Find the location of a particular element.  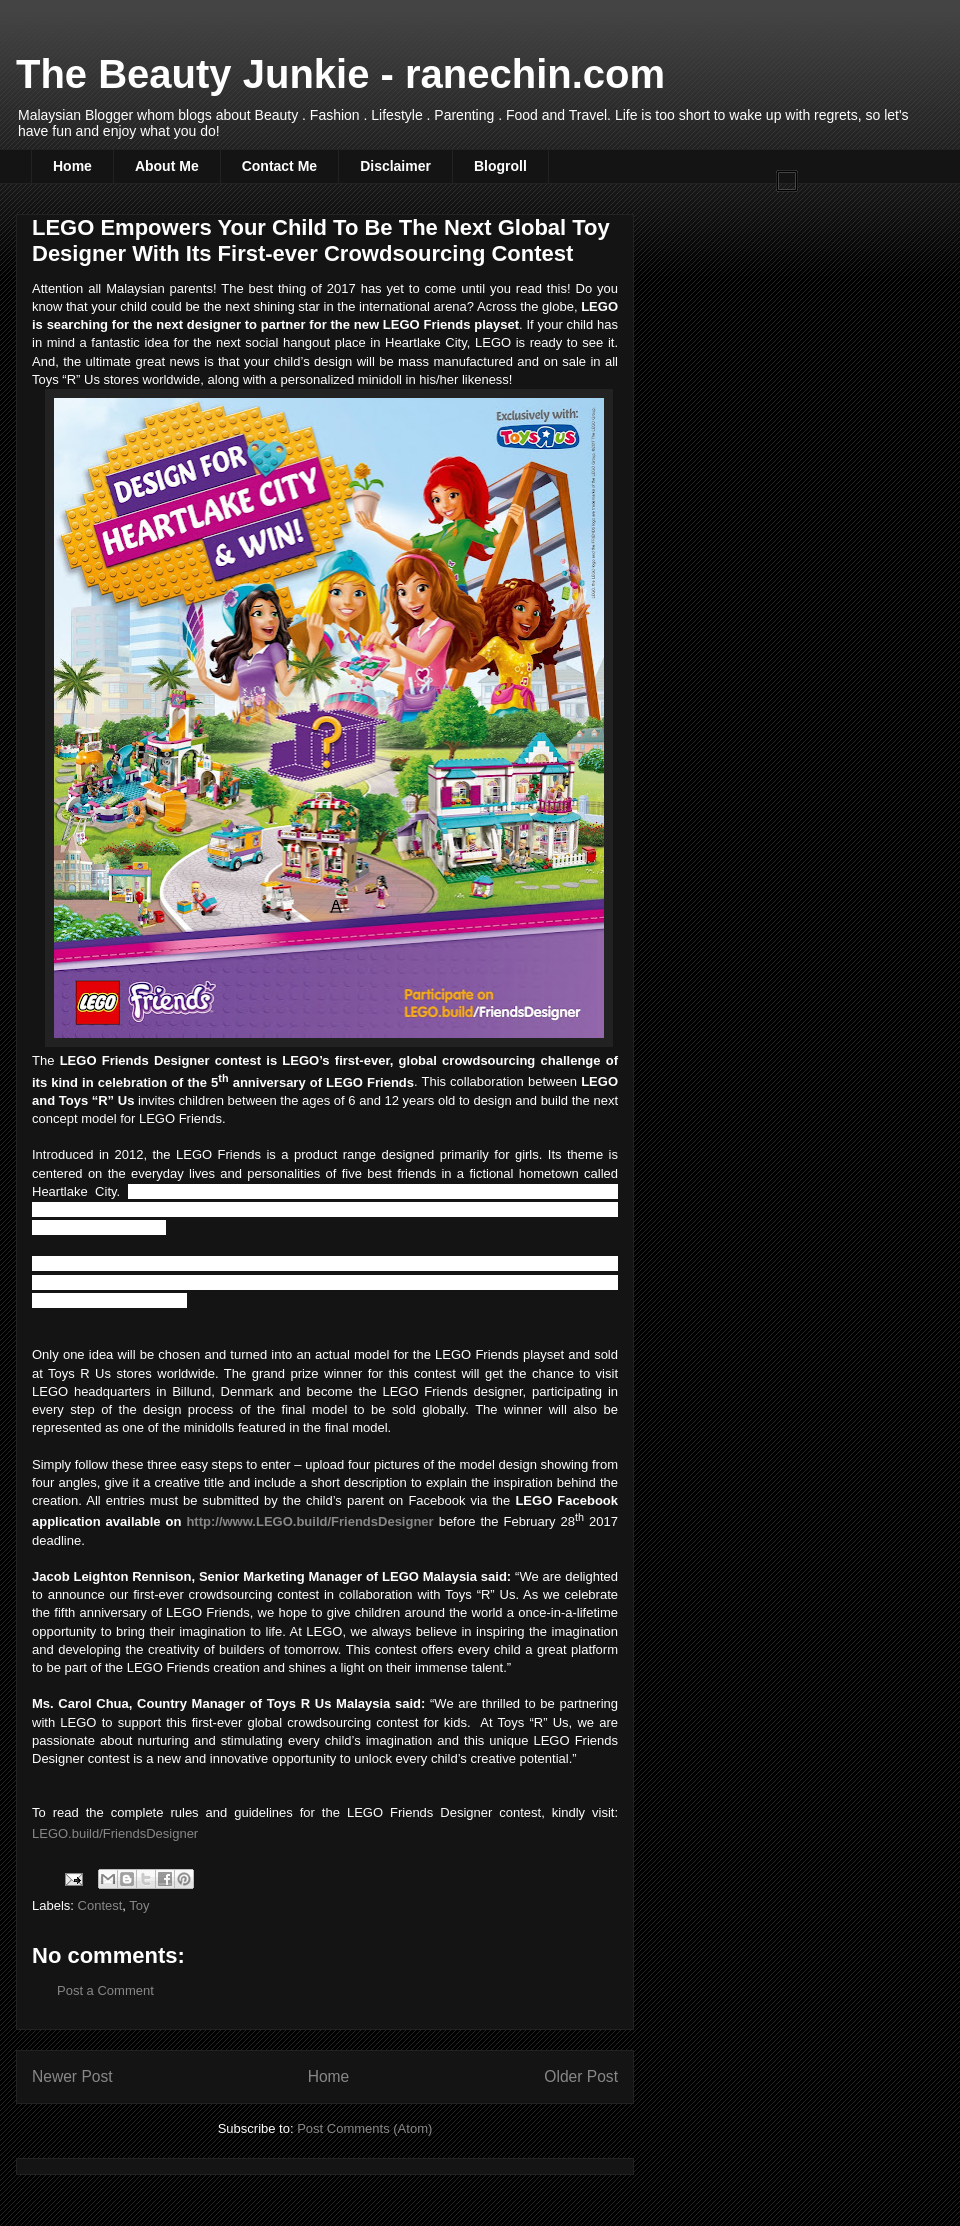

unchecked checkbox or selection state is located at coordinates (787, 181).